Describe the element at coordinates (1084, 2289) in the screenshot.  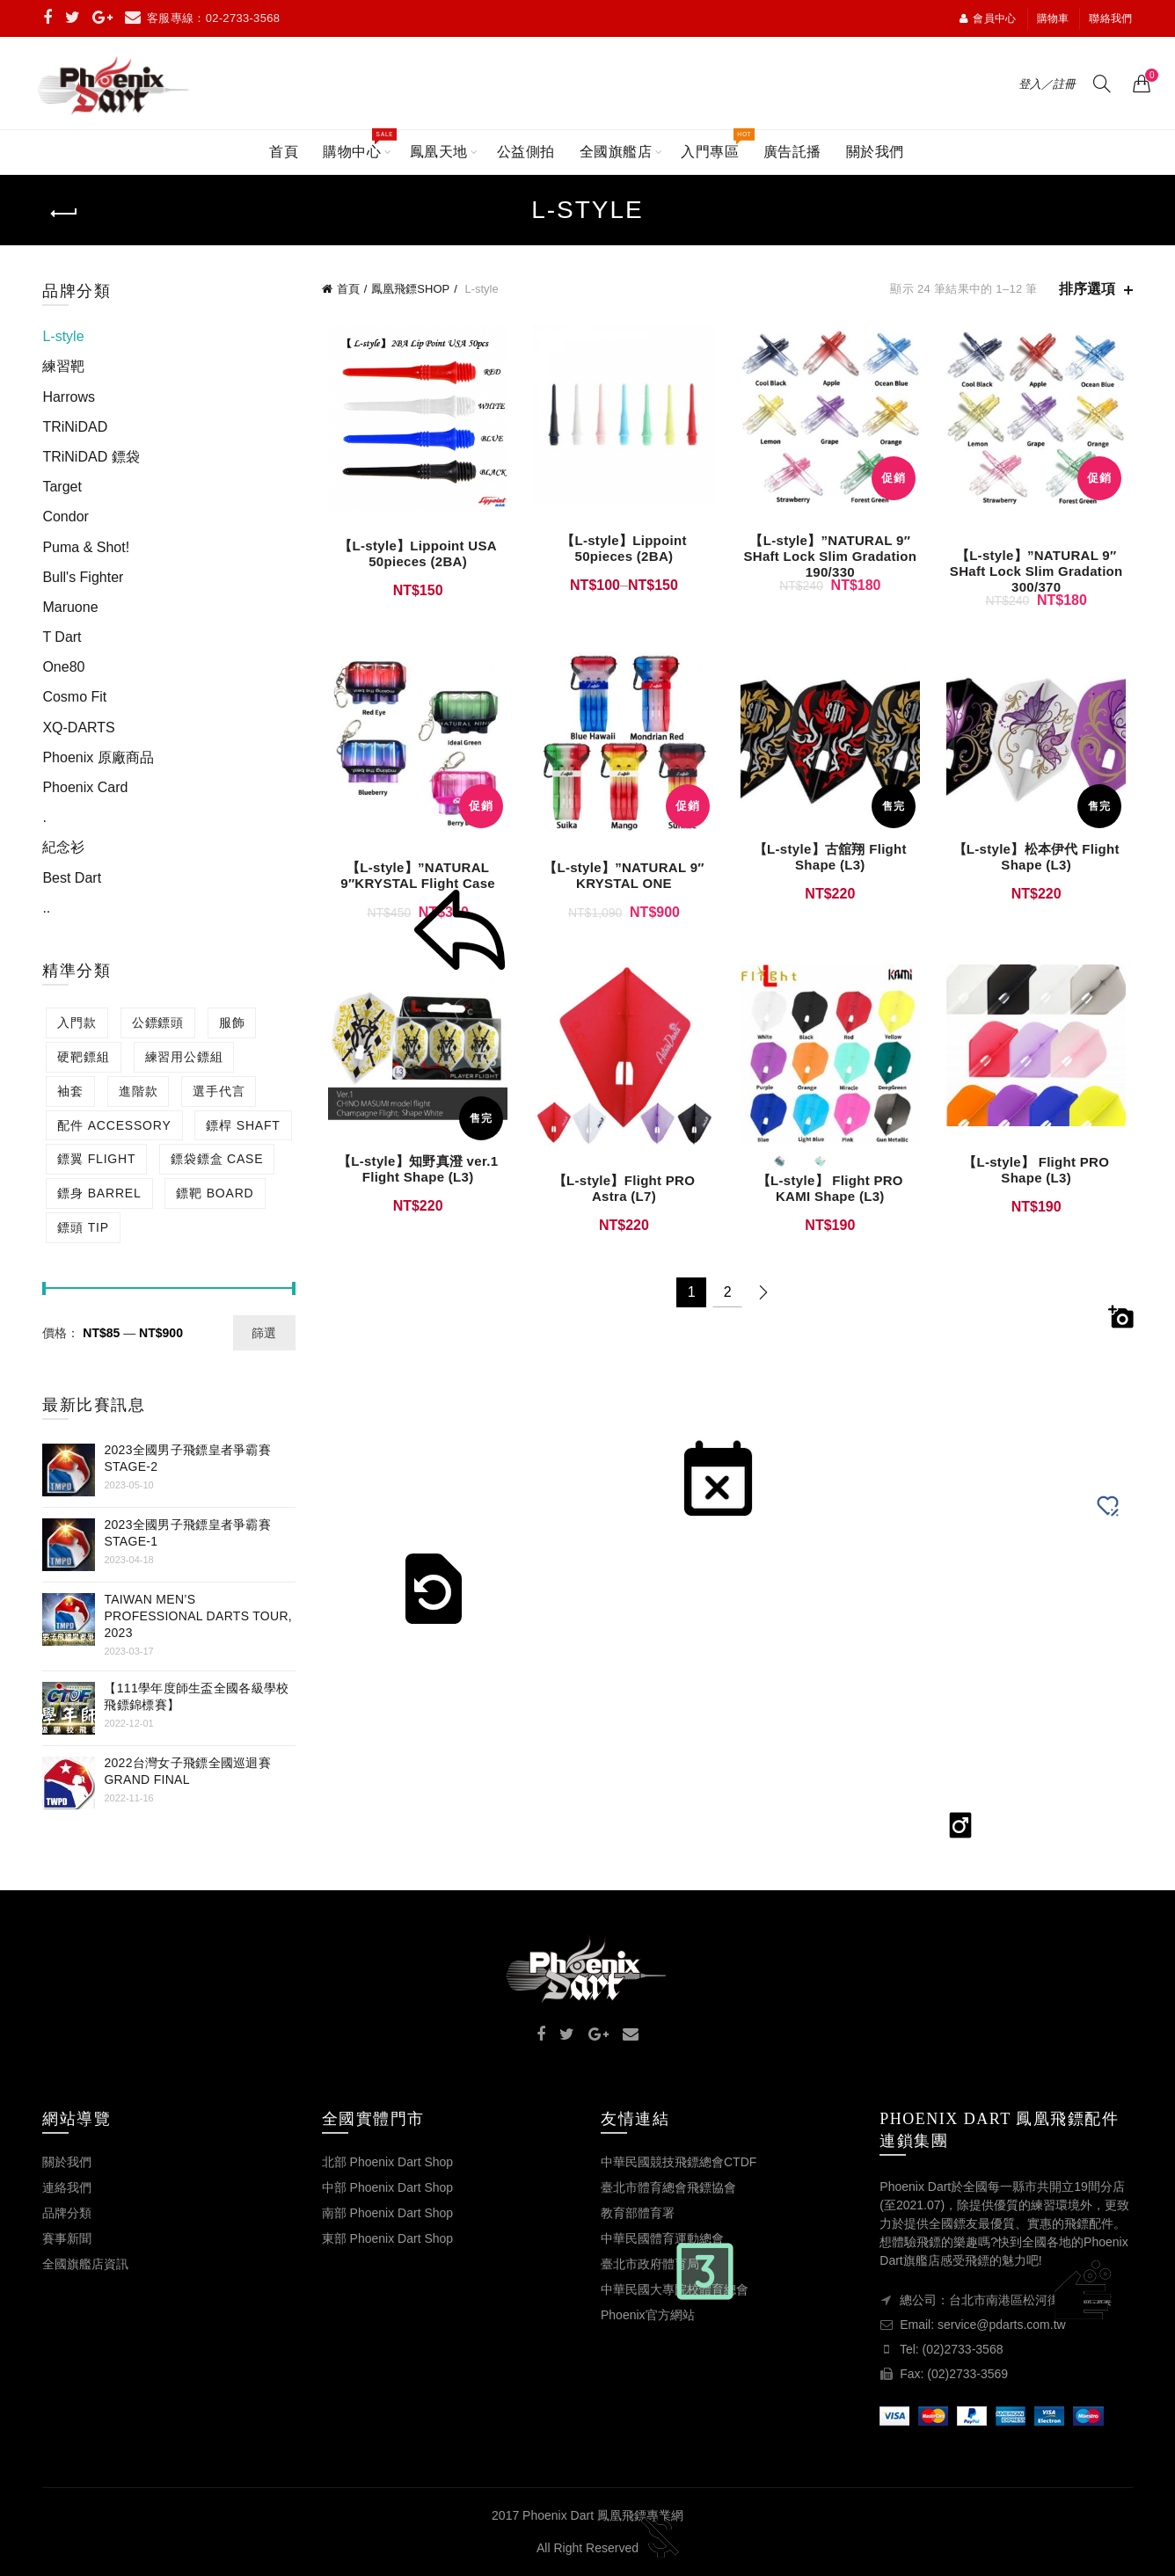
I see `indicates handwashing or hygiene facilities nearby` at that location.